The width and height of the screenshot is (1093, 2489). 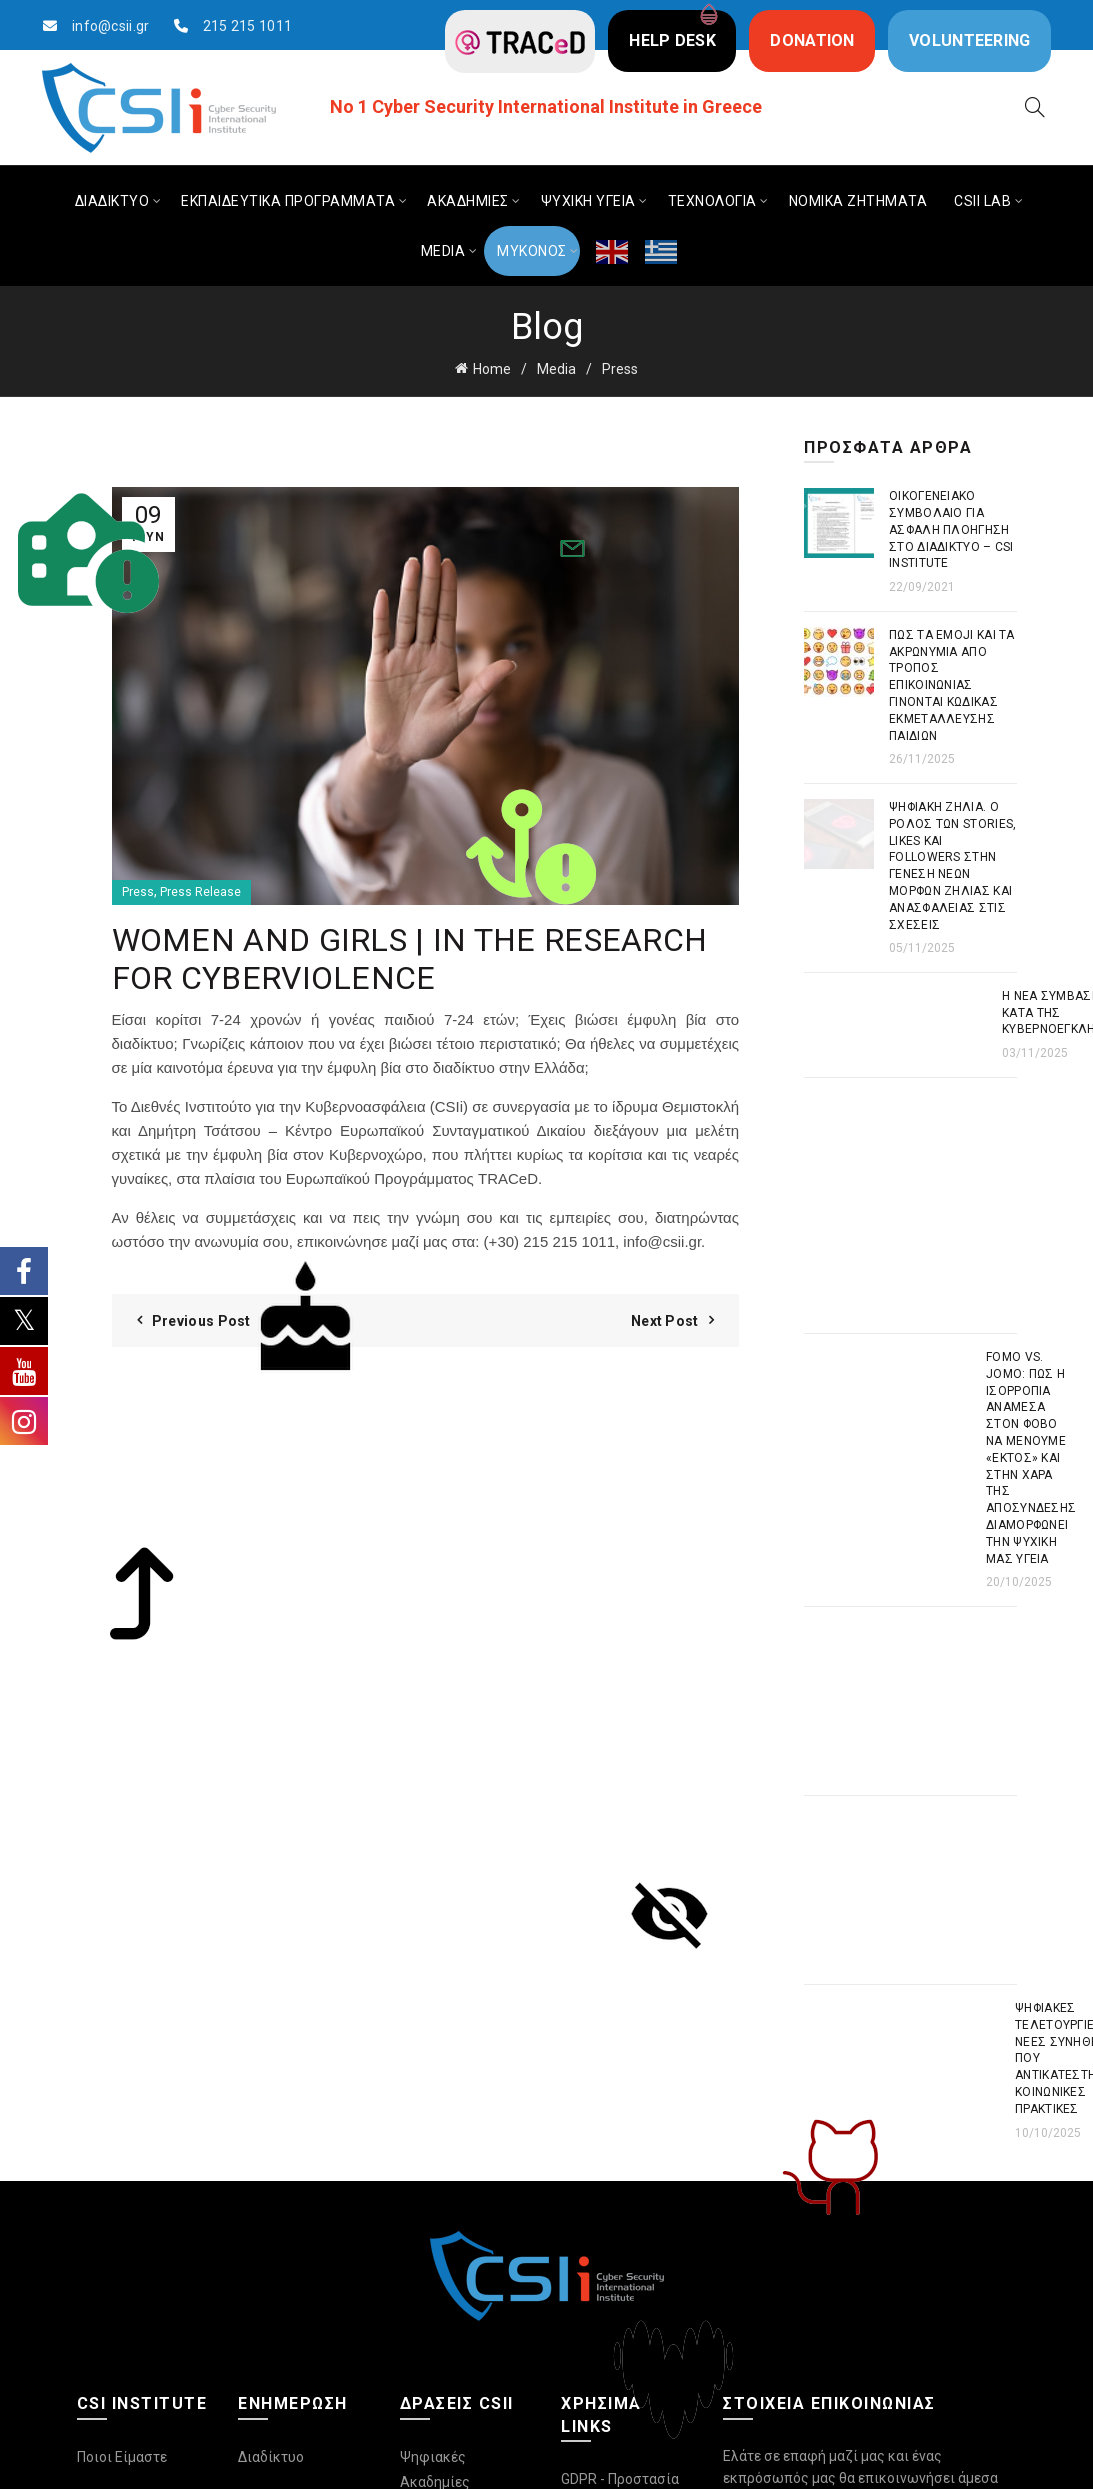 I want to click on open your inbox, so click(x=572, y=548).